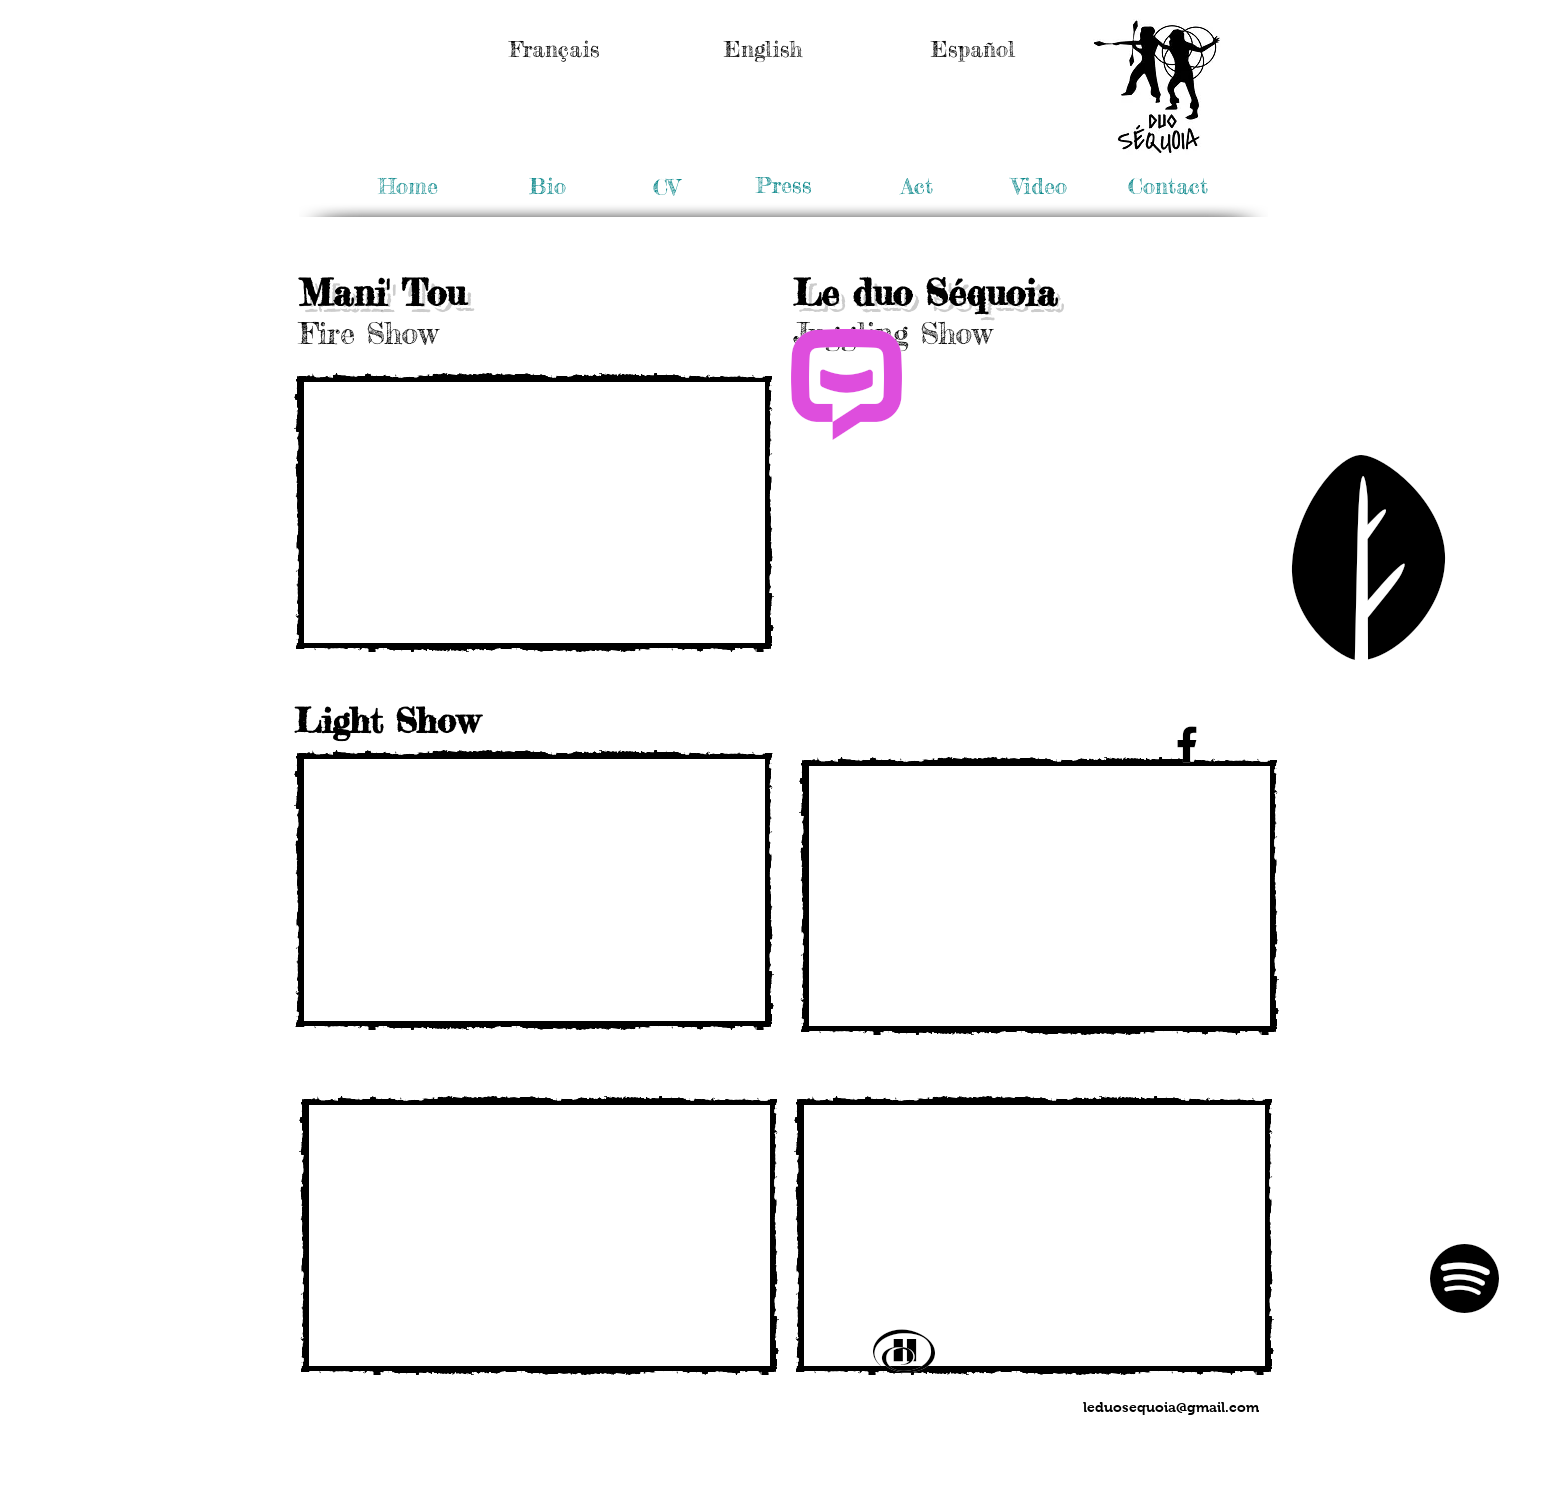 This screenshot has height=1485, width=1568. I want to click on open Spotify, so click(1464, 1278).